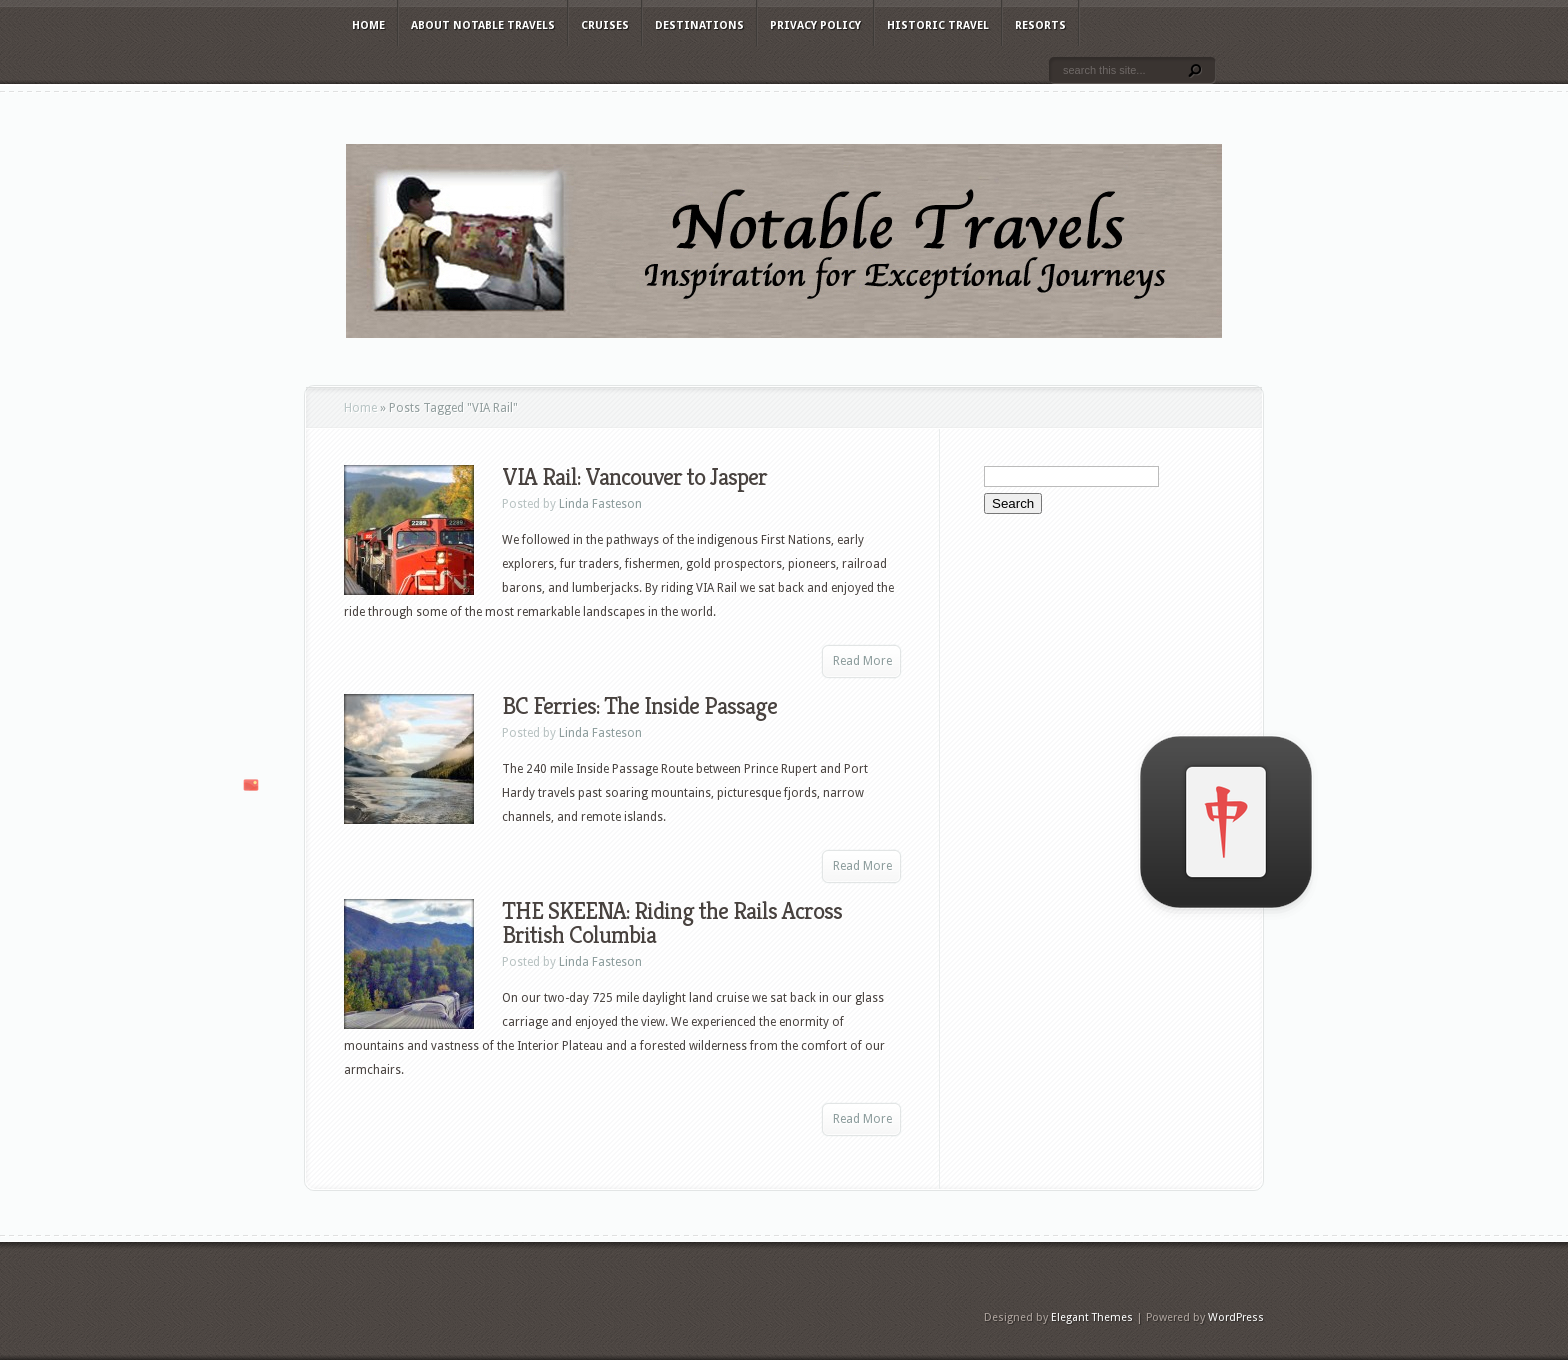  I want to click on indicates item is linked to photos library, so click(251, 785).